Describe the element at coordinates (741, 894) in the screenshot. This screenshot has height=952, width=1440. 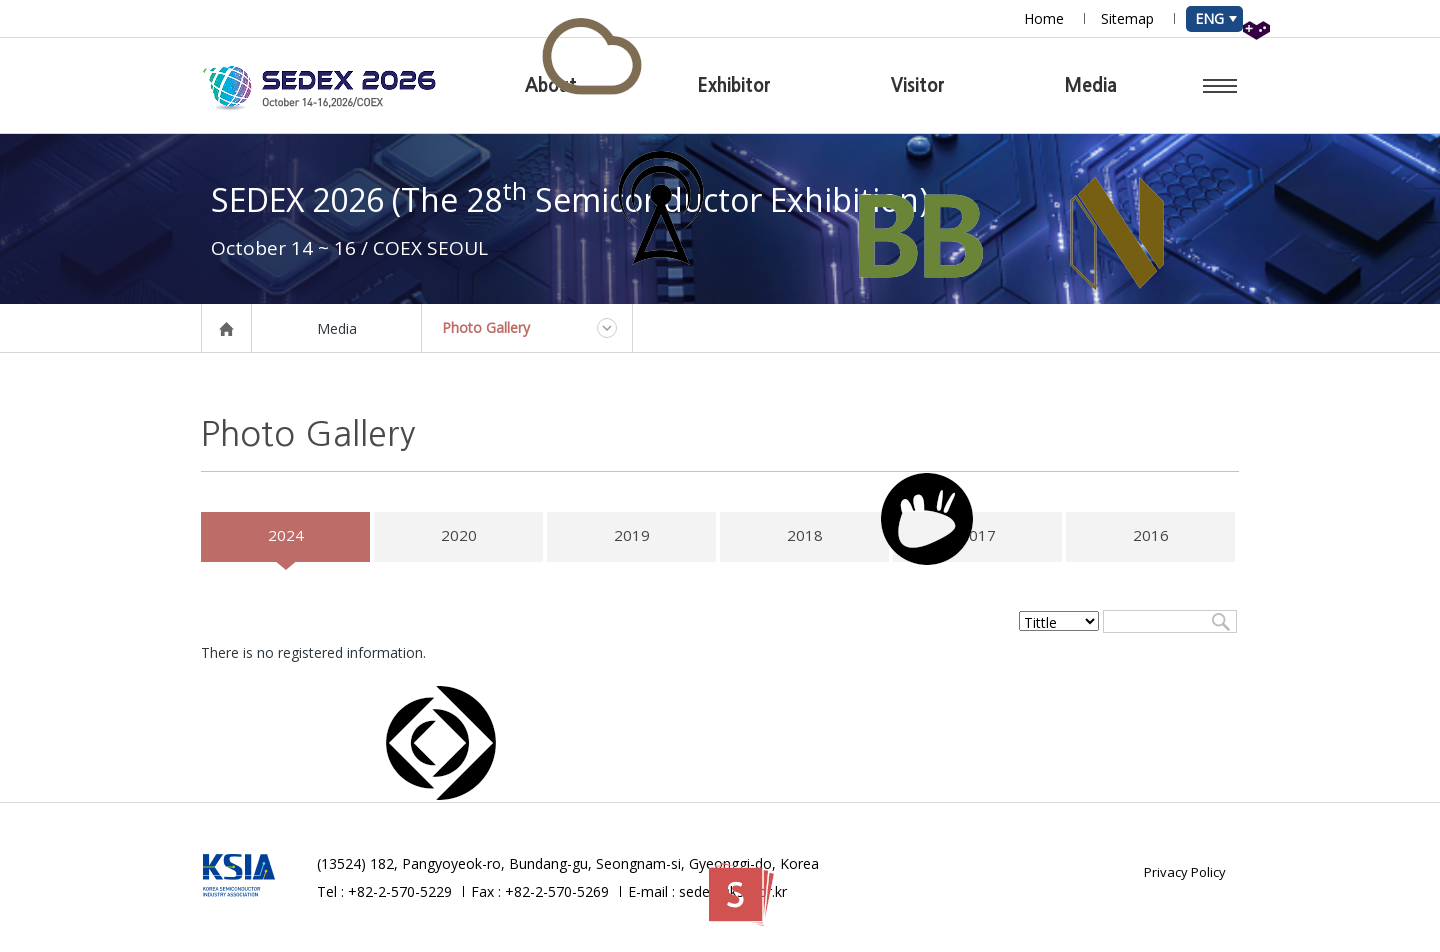
I see `open slides presentation app` at that location.